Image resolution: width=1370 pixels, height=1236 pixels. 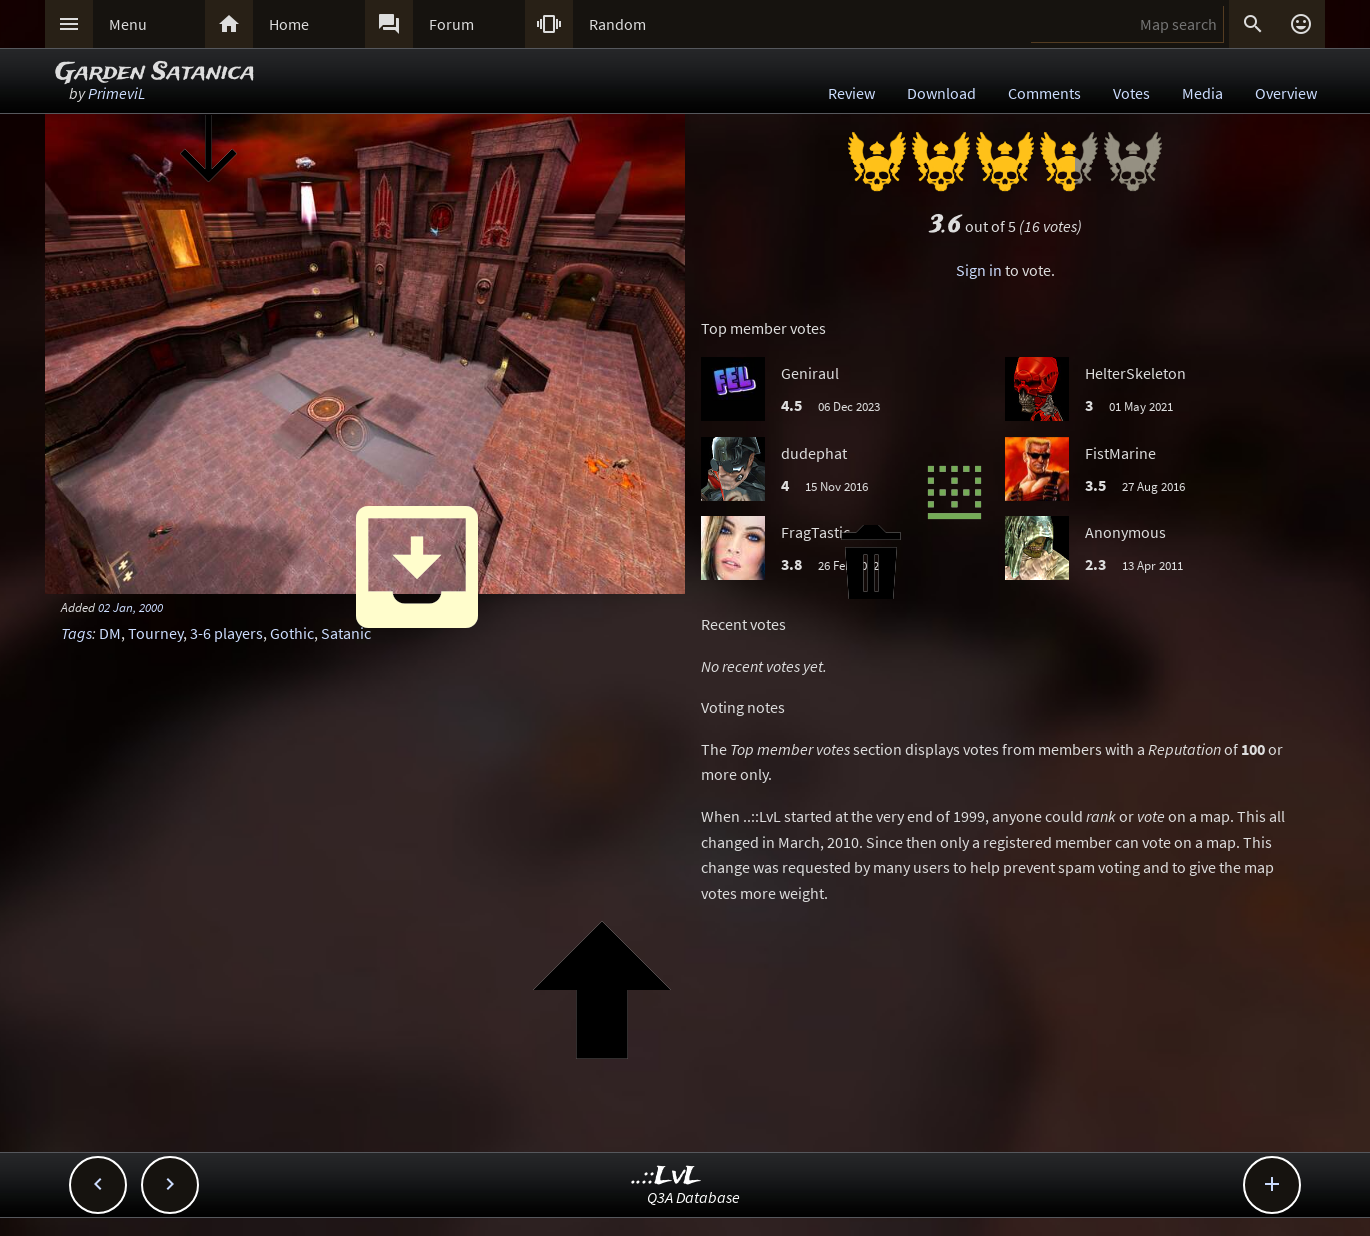 What do you see at coordinates (417, 567) in the screenshot?
I see `download to inbox` at bounding box center [417, 567].